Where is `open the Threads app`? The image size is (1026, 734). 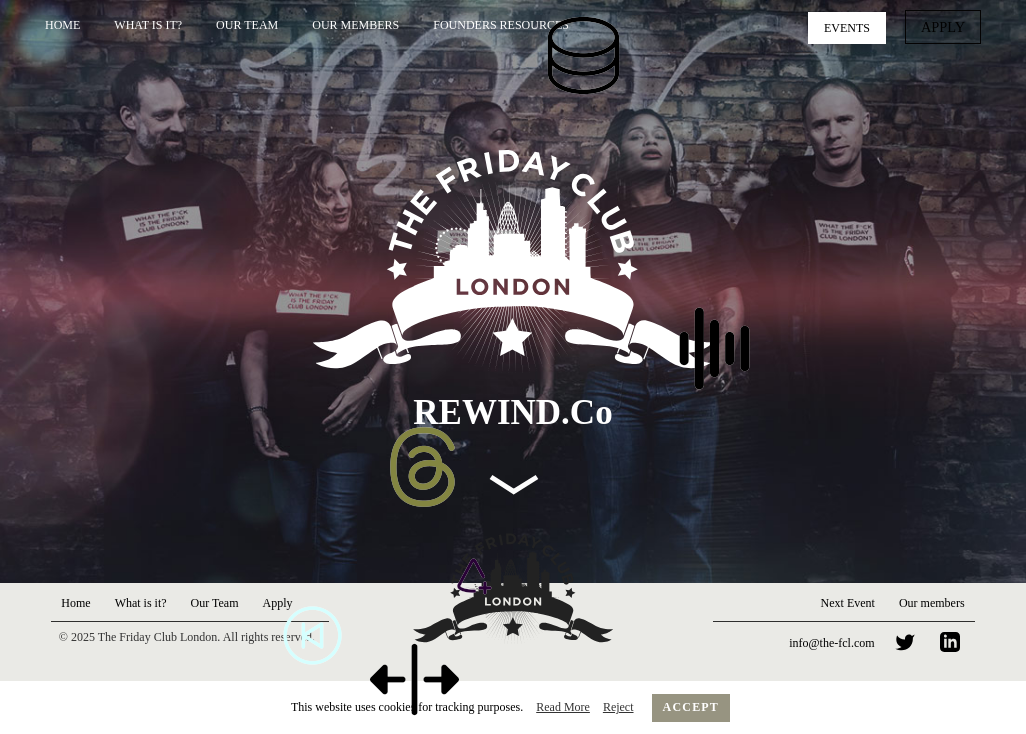 open the Threads app is located at coordinates (424, 467).